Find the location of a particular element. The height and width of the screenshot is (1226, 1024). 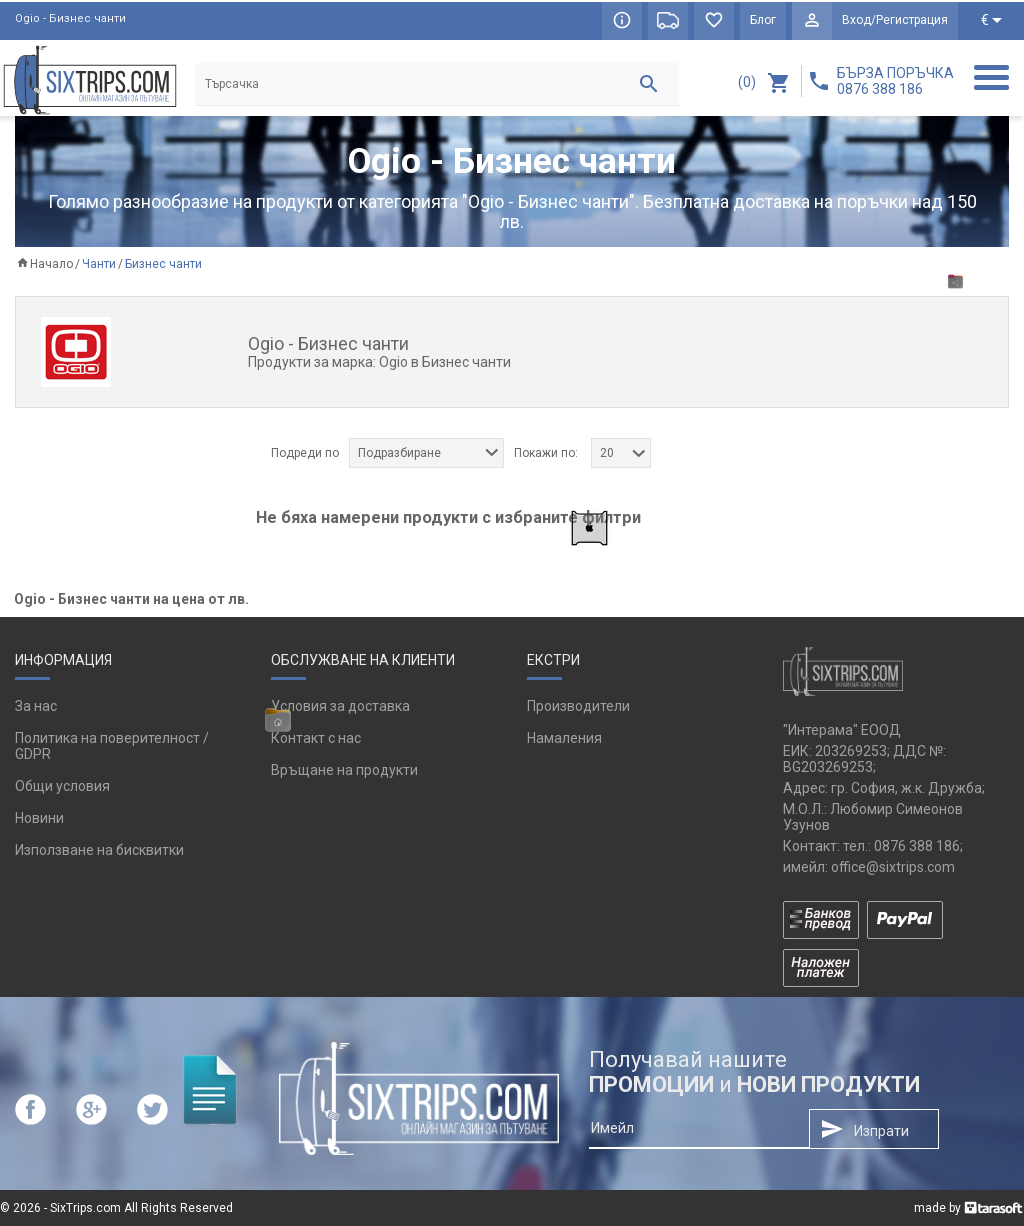

navigate to mac pro in finder sidebar is located at coordinates (589, 527).